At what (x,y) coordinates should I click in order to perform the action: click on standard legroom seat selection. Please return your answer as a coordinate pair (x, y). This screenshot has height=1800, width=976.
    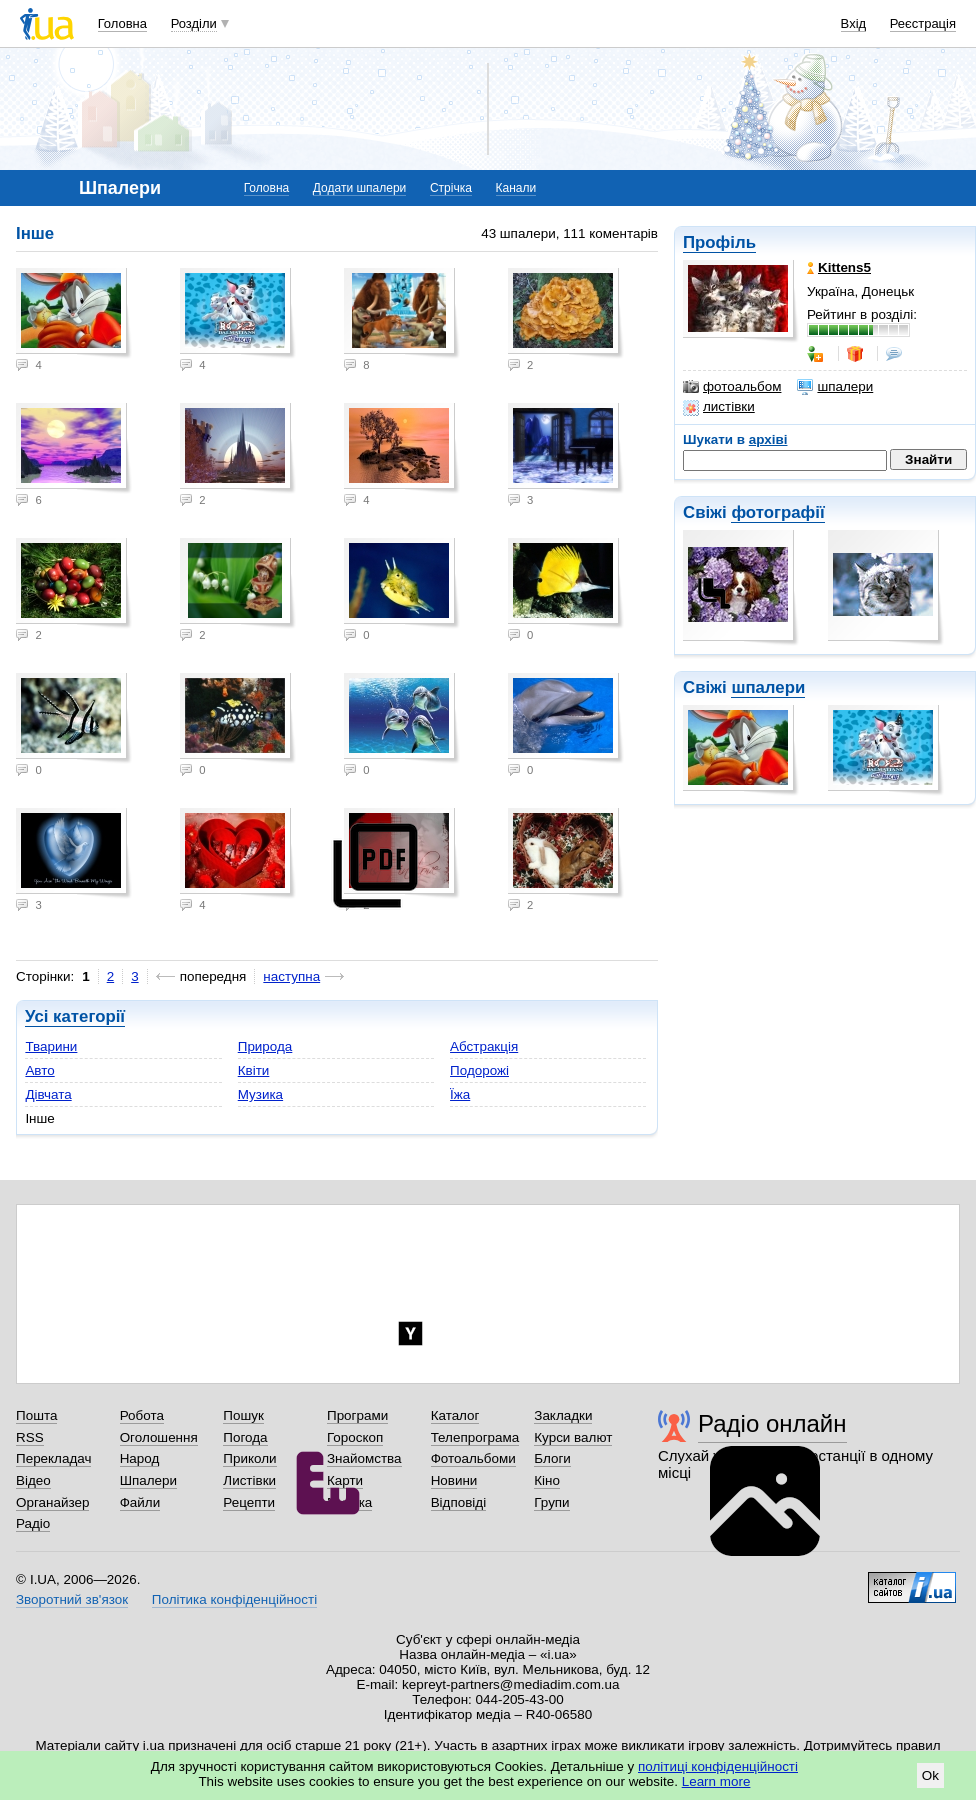
    Looking at the image, I should click on (713, 593).